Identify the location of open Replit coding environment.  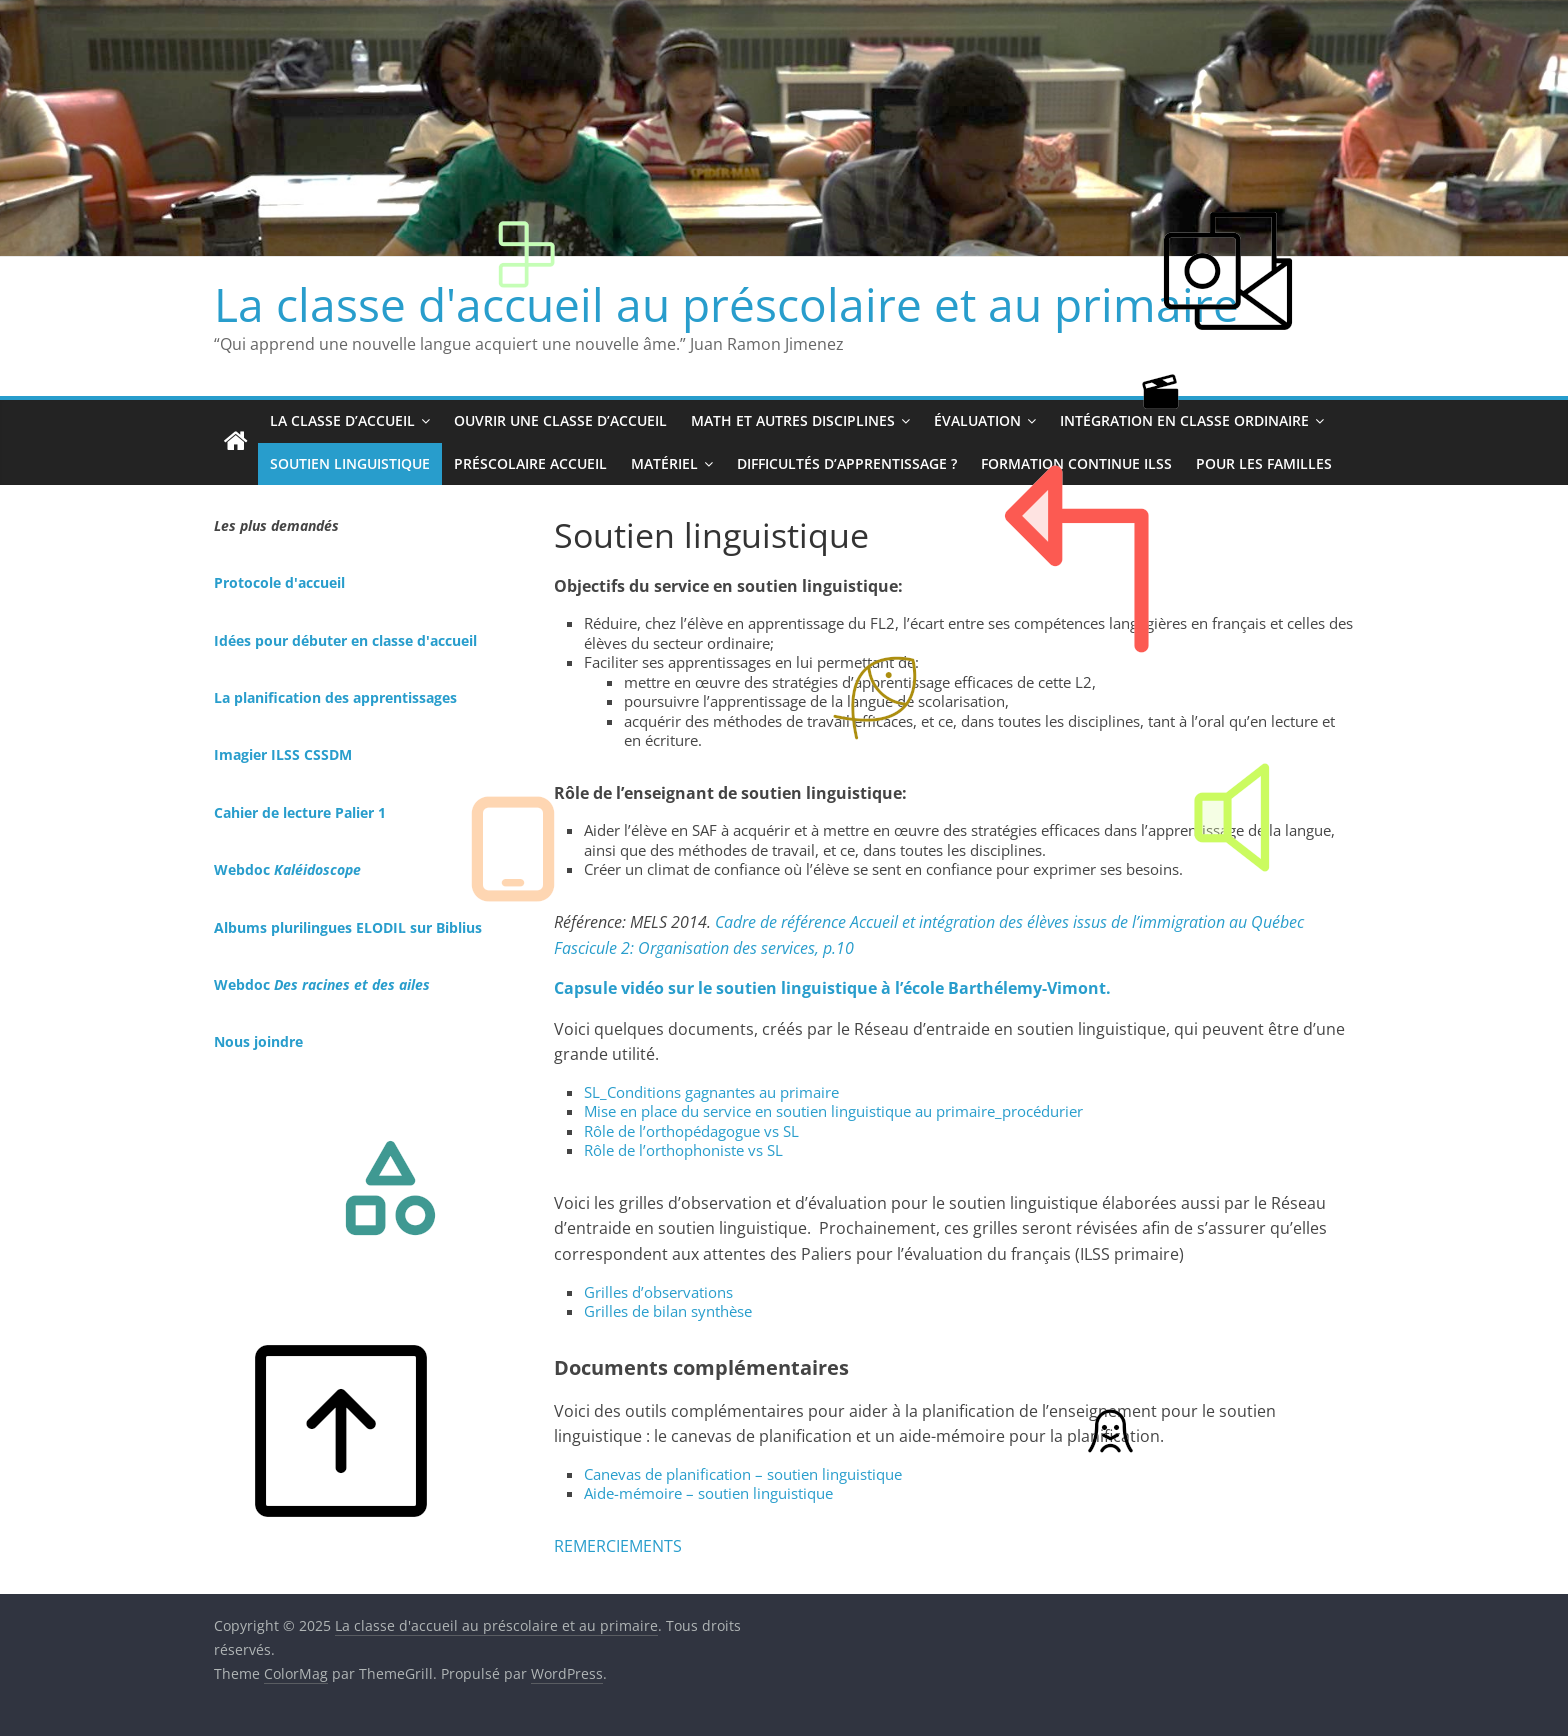
(521, 254).